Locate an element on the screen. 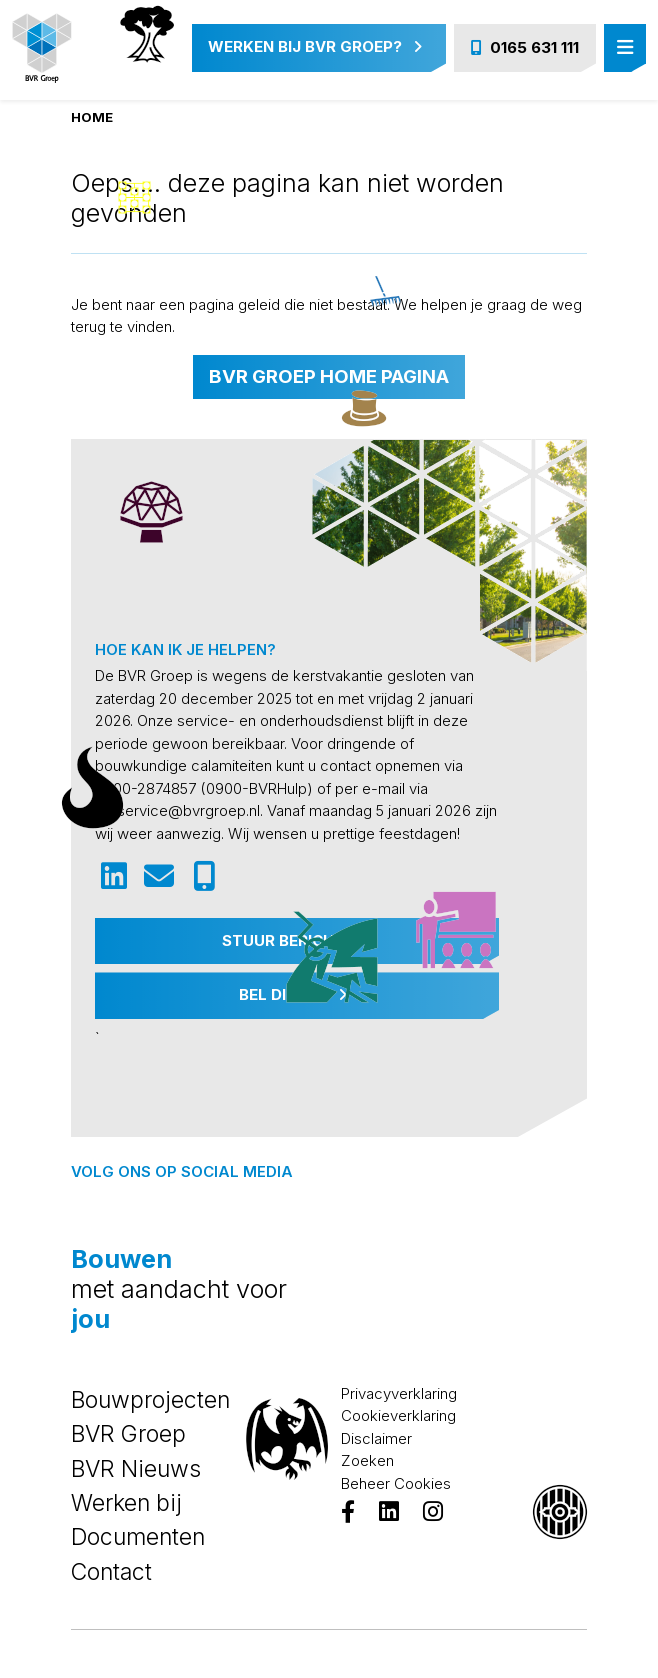 The width and height of the screenshot is (658, 1678). represents nature or environmental features in a game is located at coordinates (147, 34).